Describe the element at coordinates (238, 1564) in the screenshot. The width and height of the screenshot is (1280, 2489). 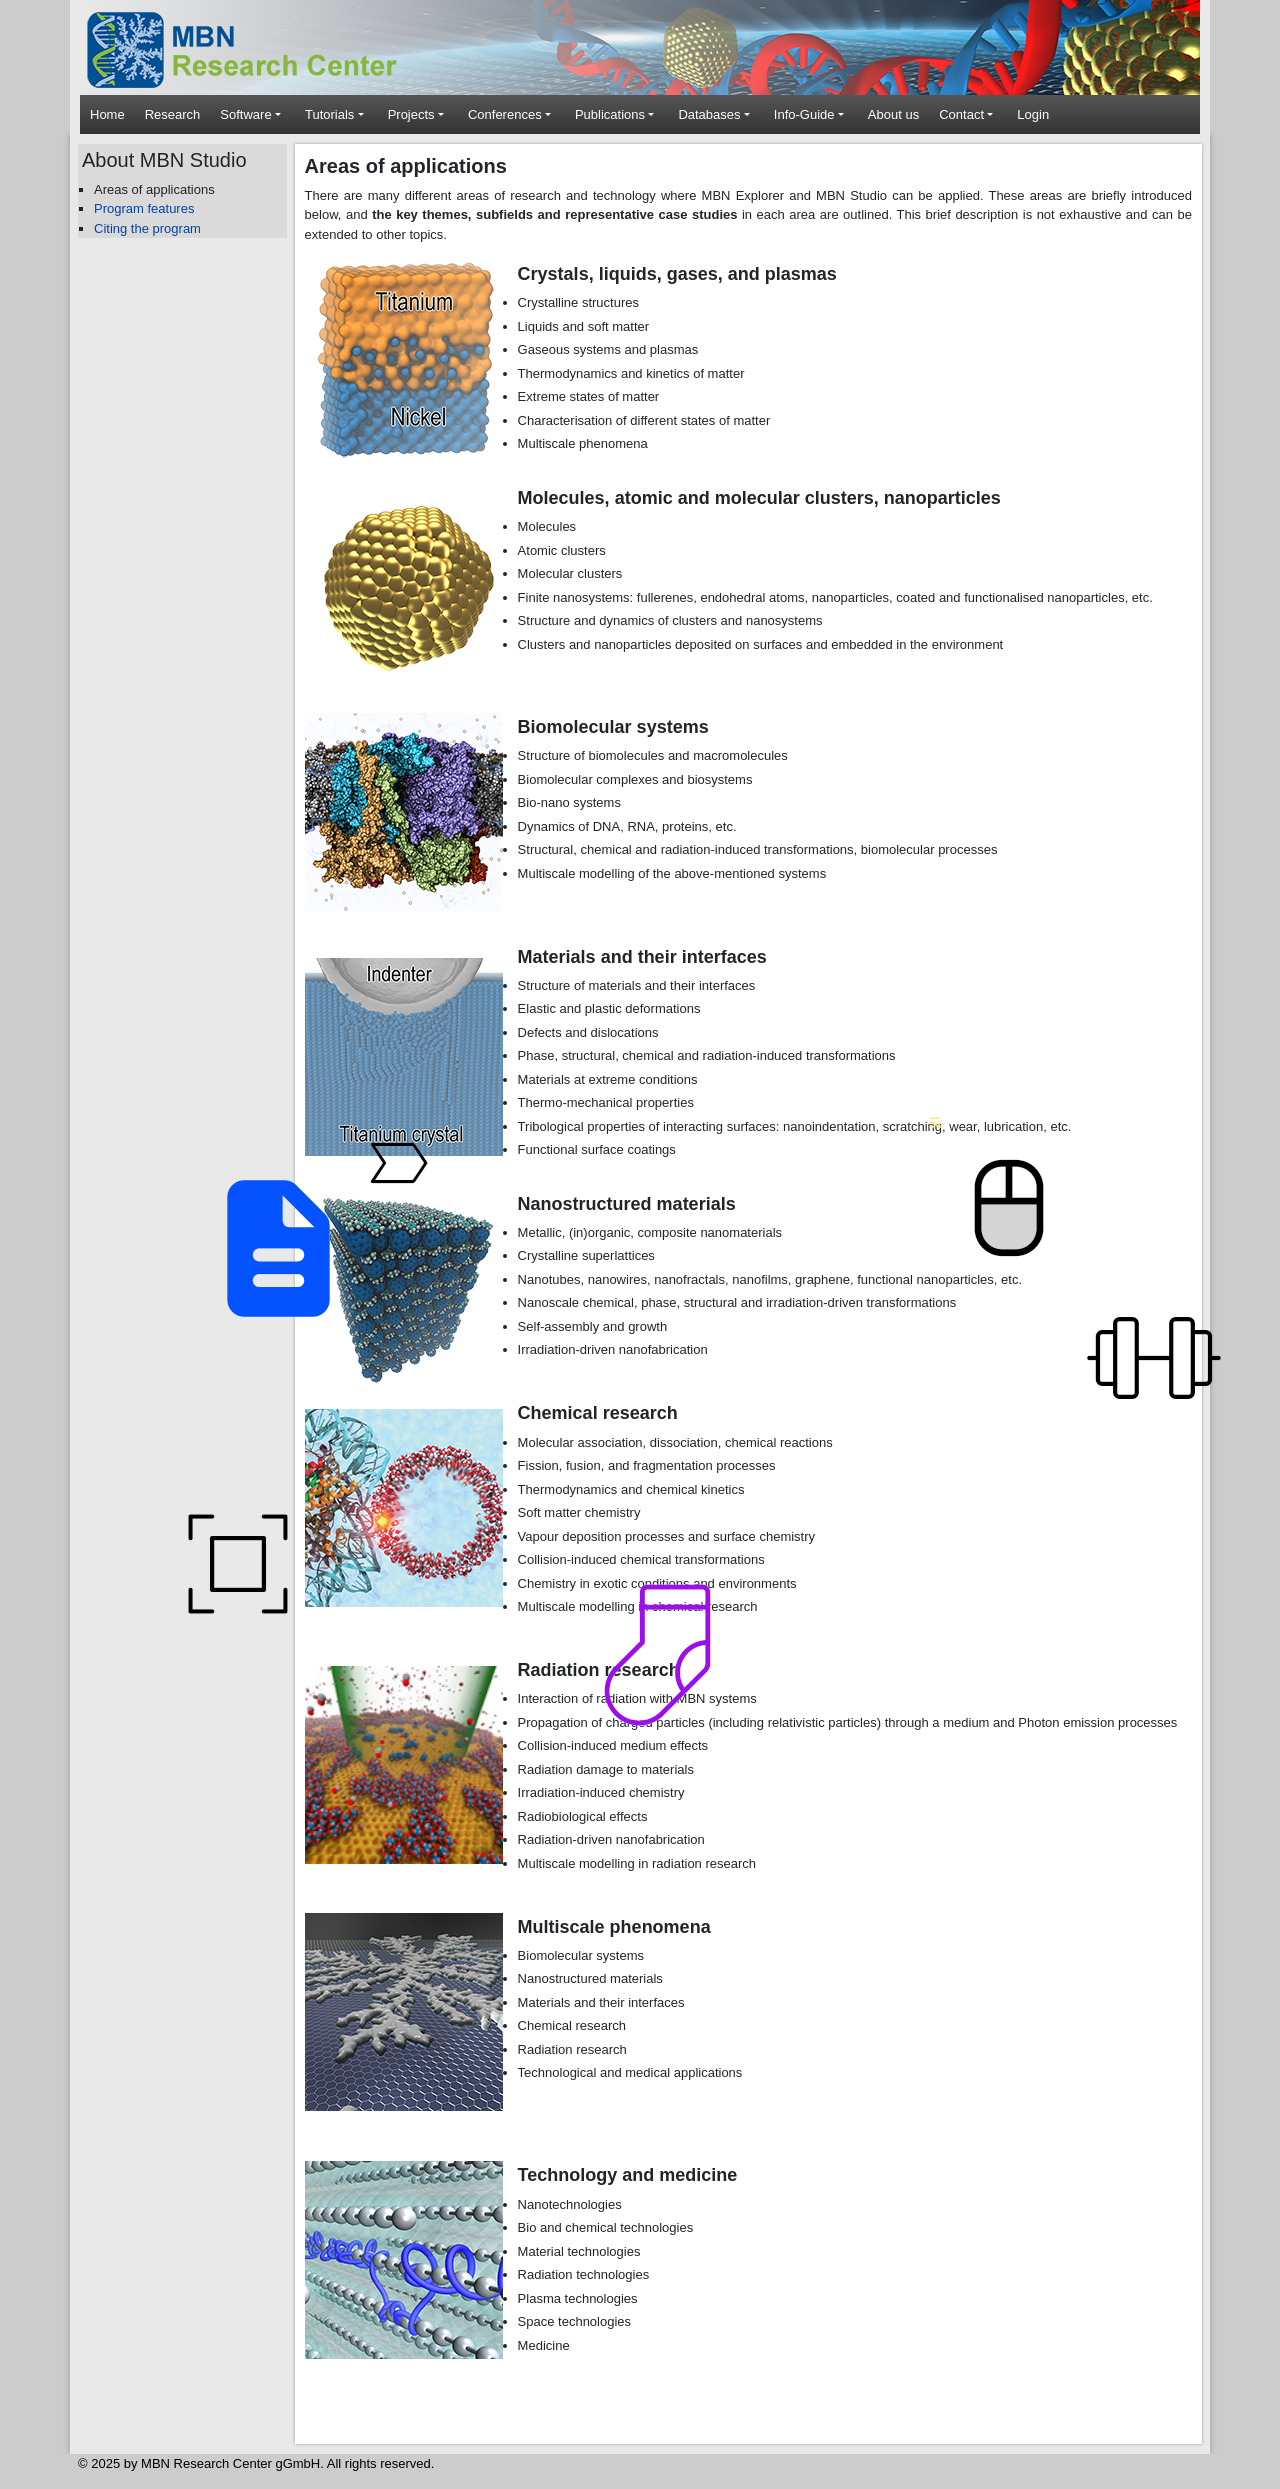
I see `scan a document or QR code` at that location.